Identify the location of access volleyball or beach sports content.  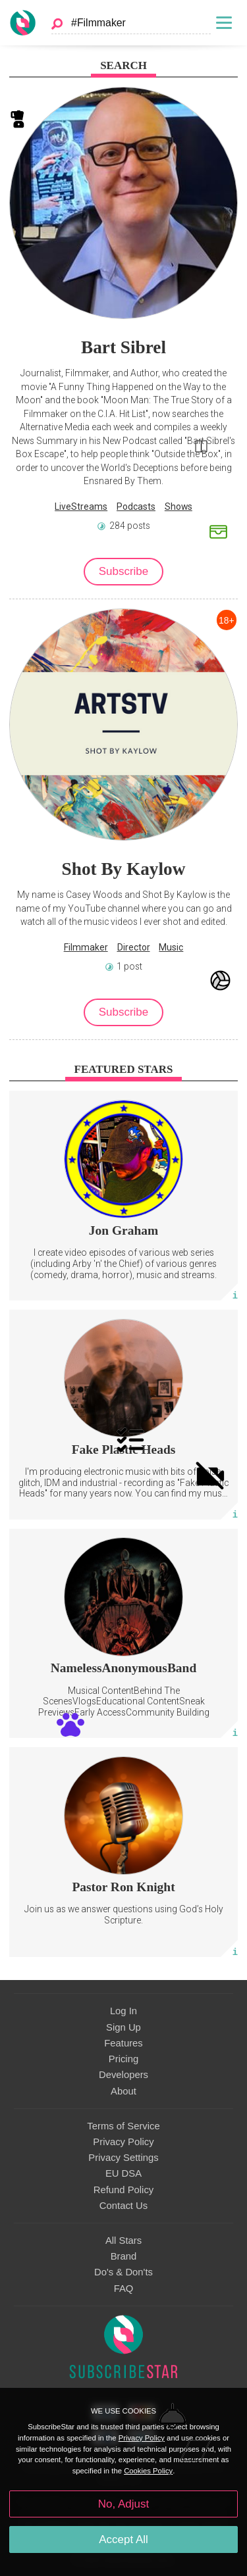
(220, 980).